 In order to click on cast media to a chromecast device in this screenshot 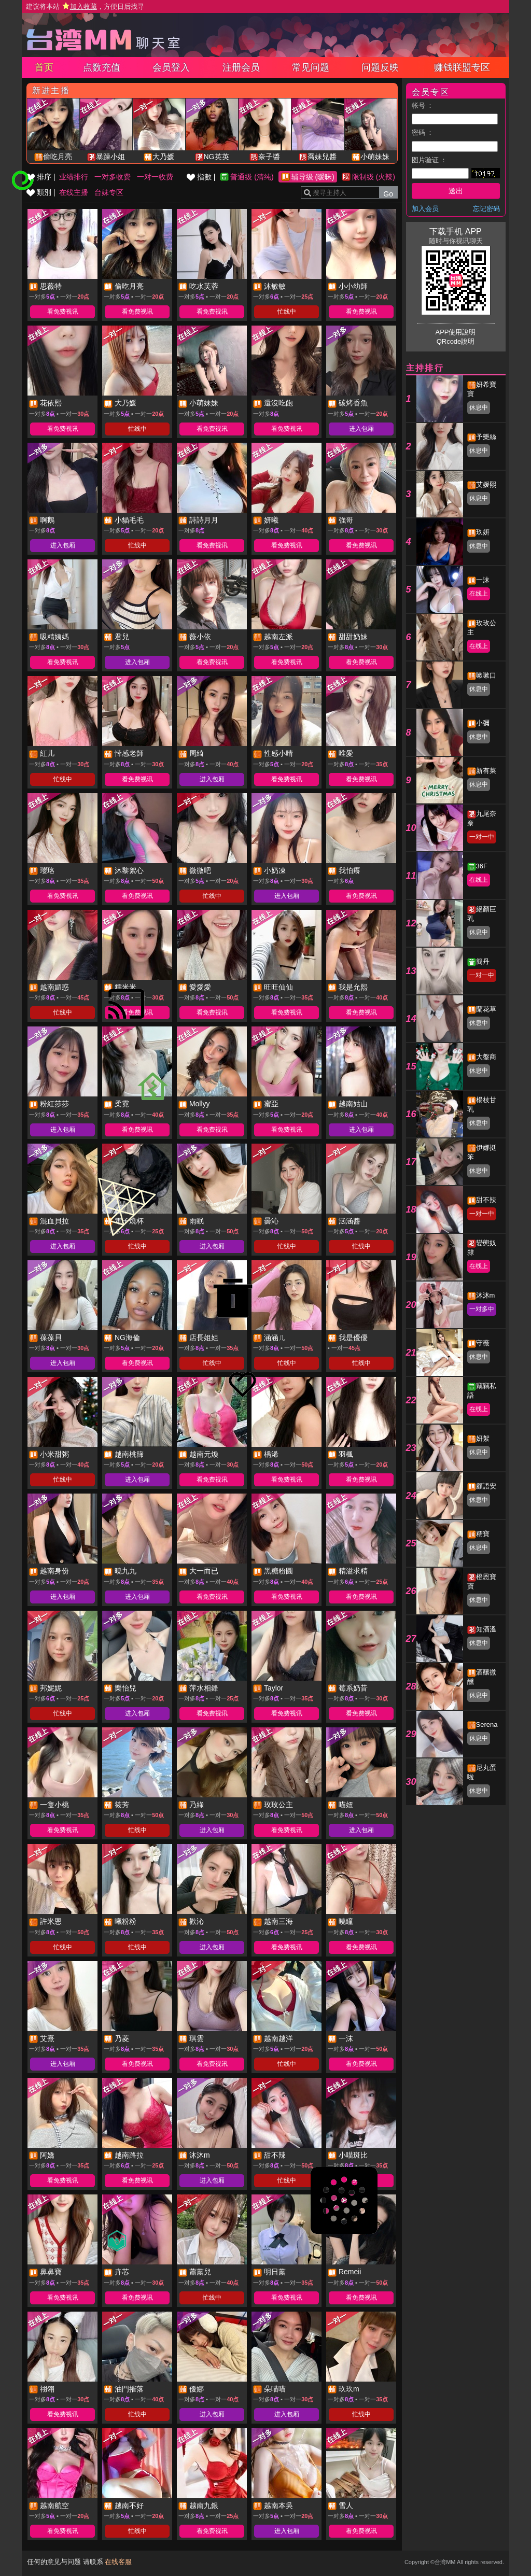, I will do `click(126, 1004)`.